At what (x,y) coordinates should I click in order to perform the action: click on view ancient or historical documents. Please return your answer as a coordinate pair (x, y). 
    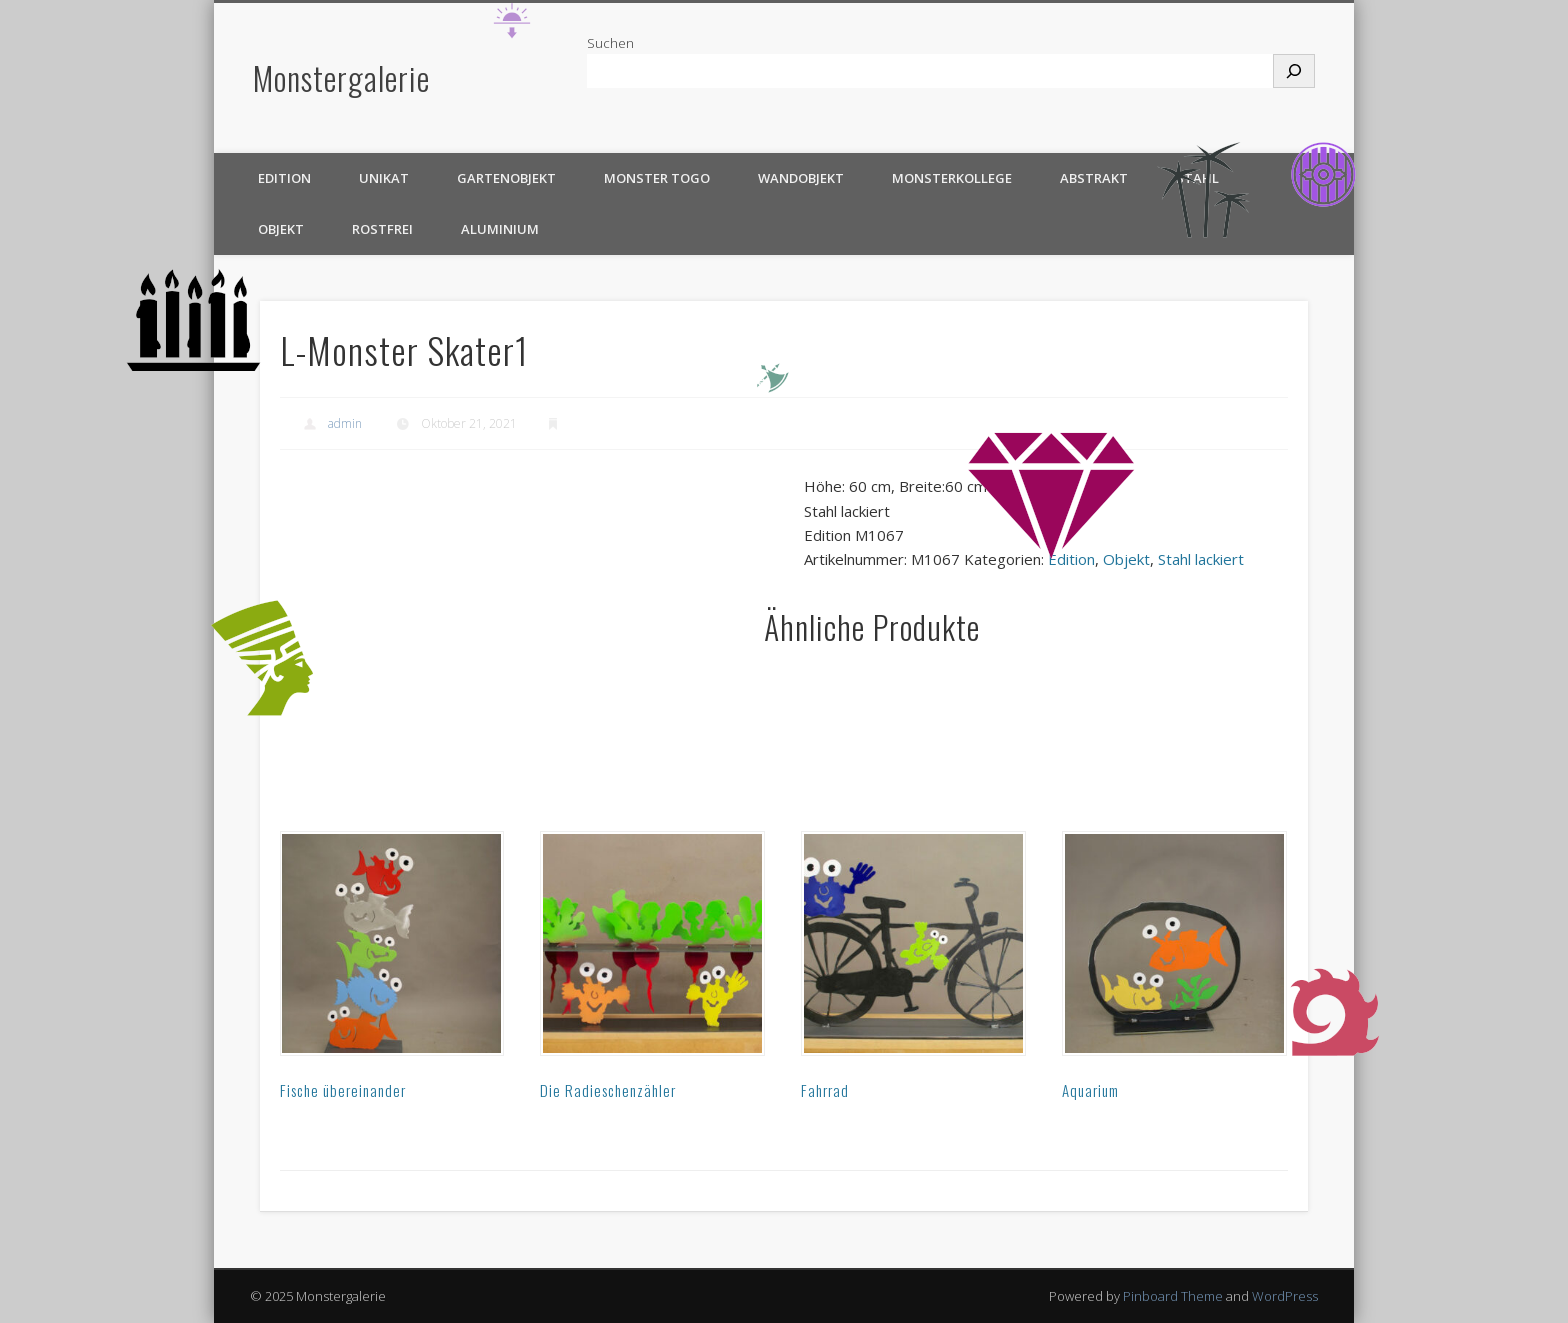
    Looking at the image, I should click on (1203, 188).